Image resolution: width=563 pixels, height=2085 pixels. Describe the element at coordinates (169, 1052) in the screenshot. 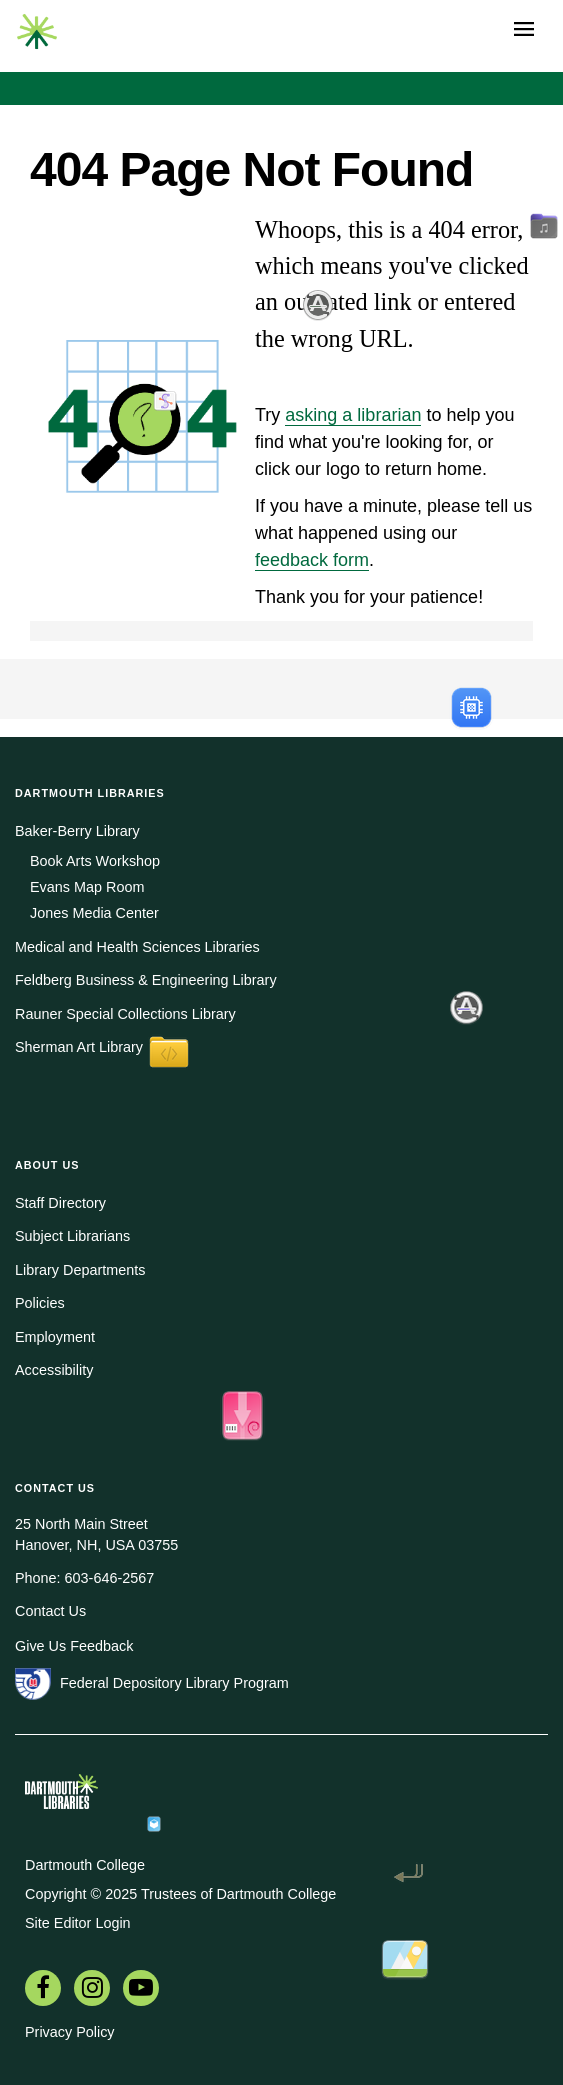

I see `open your code projects folder` at that location.